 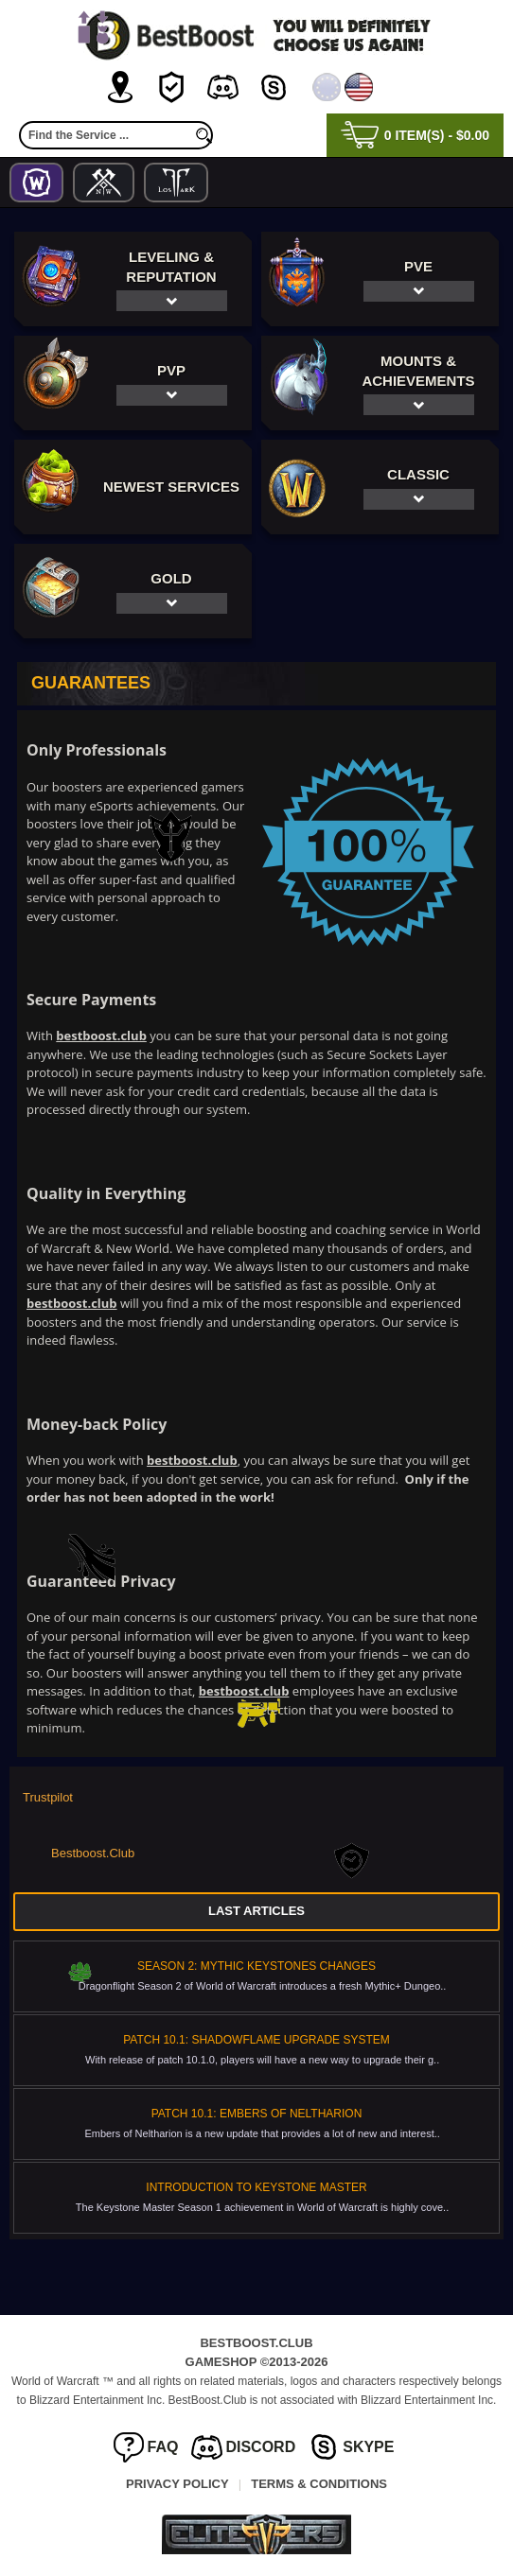 I want to click on sell or trade a card from your inventory, so click(x=93, y=26).